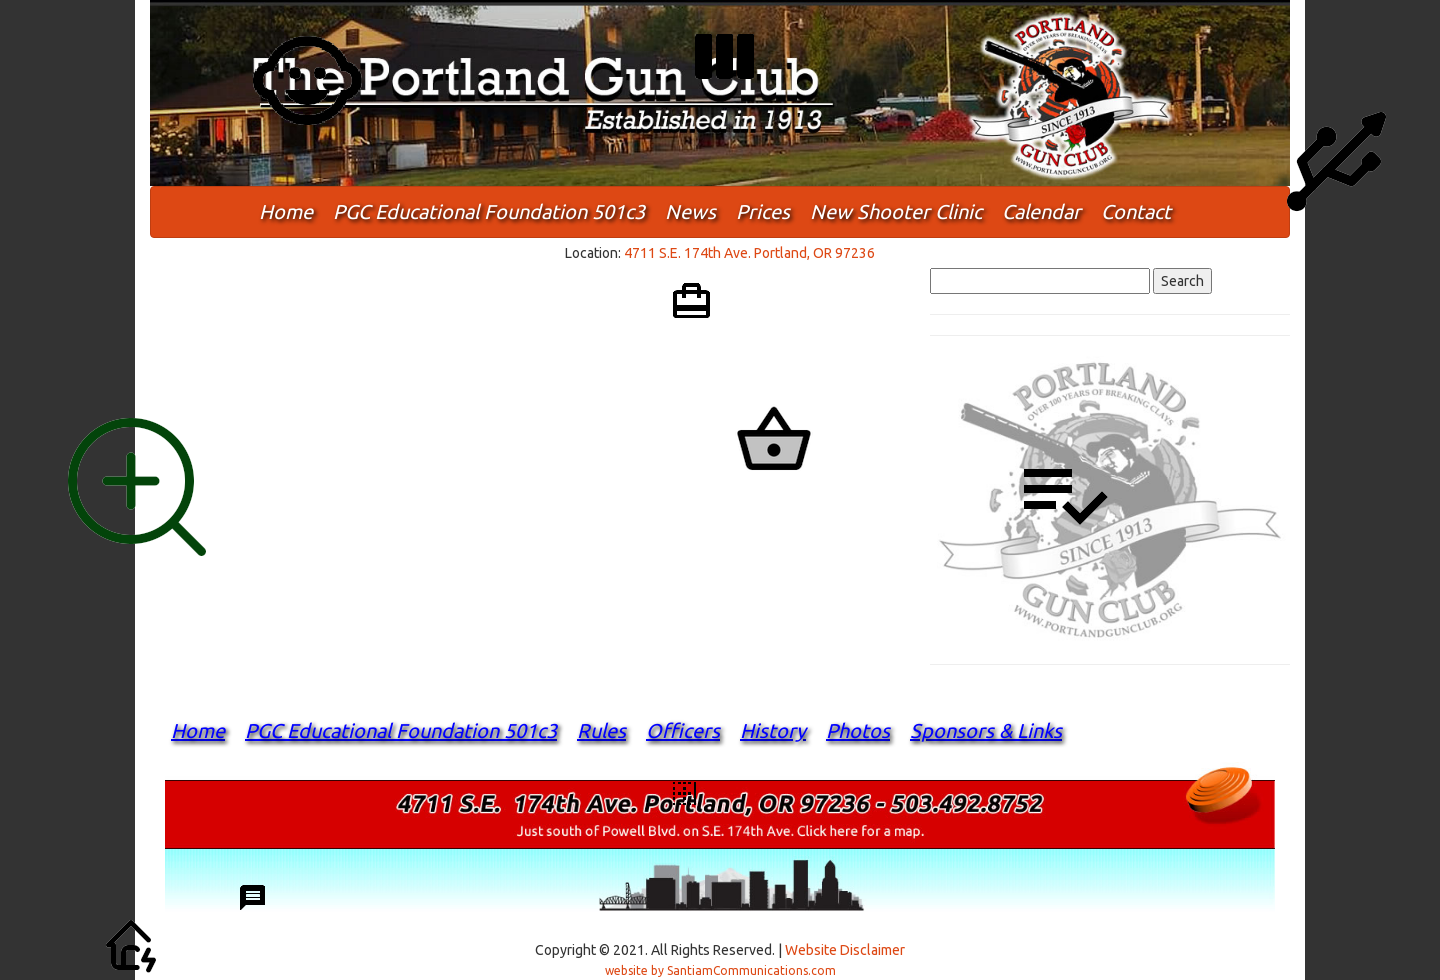 The height and width of the screenshot is (980, 1440). What do you see at coordinates (253, 898) in the screenshot?
I see `open messaging or chat` at bounding box center [253, 898].